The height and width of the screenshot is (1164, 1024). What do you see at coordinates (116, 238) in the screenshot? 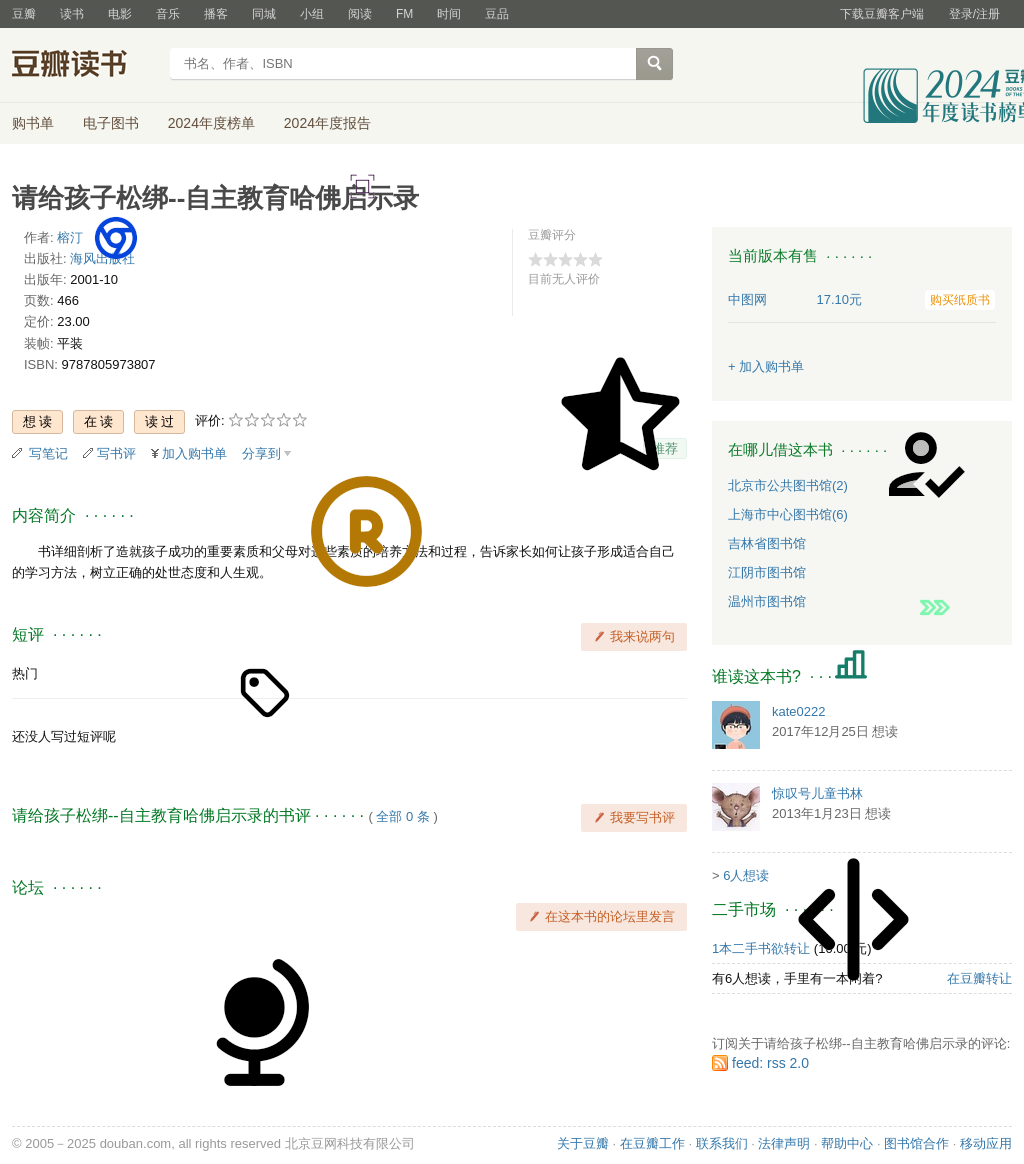
I see `open google chrome browser` at bounding box center [116, 238].